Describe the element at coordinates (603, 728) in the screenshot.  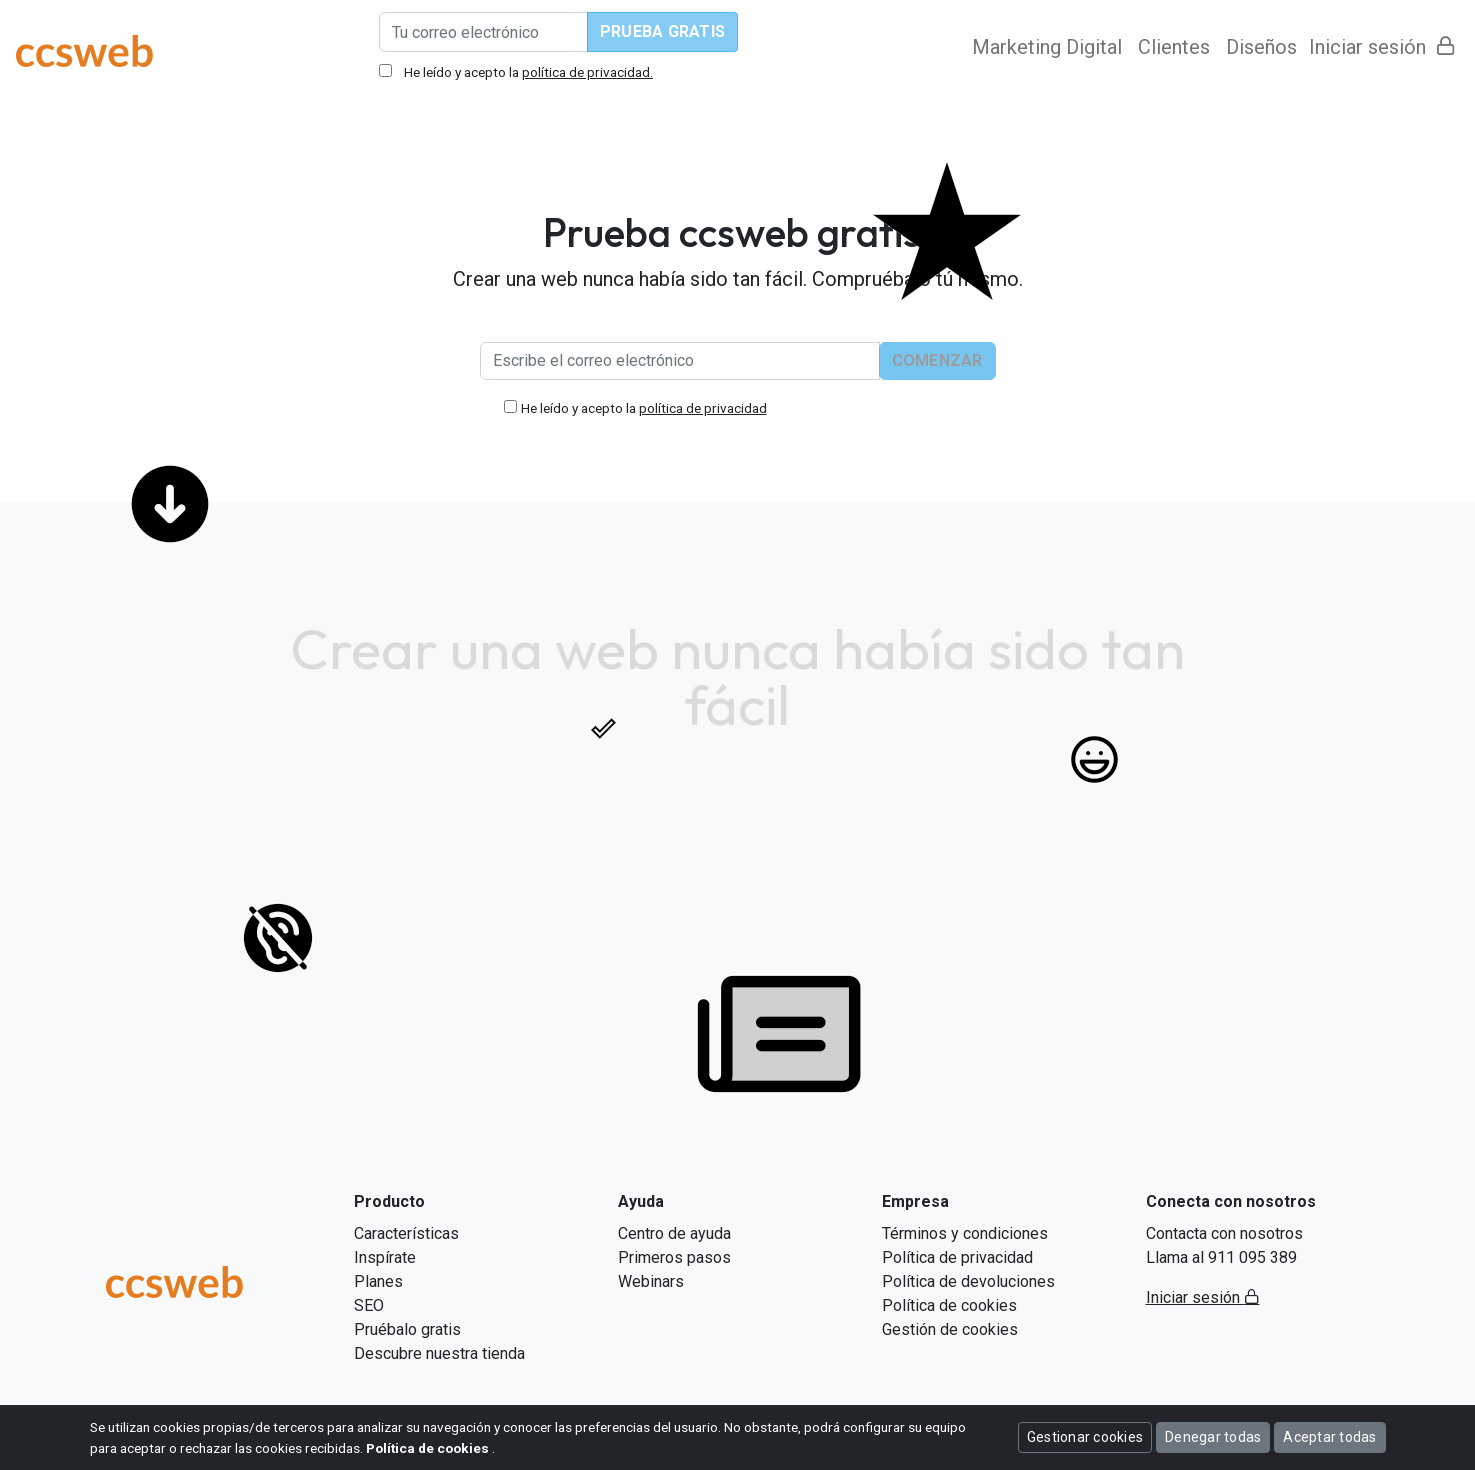
I see `task completed successfully` at that location.